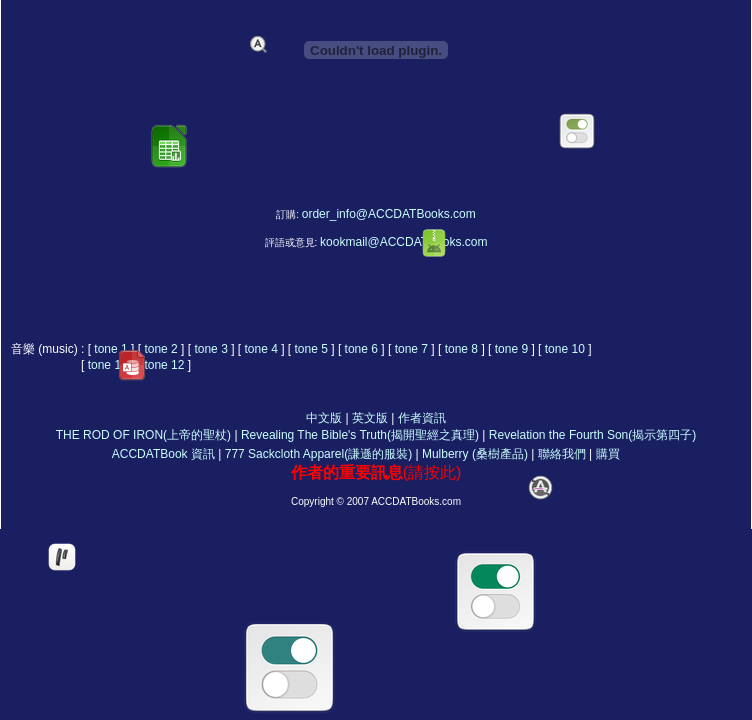 The height and width of the screenshot is (720, 752). Describe the element at coordinates (540, 487) in the screenshot. I see `open the software update manager` at that location.